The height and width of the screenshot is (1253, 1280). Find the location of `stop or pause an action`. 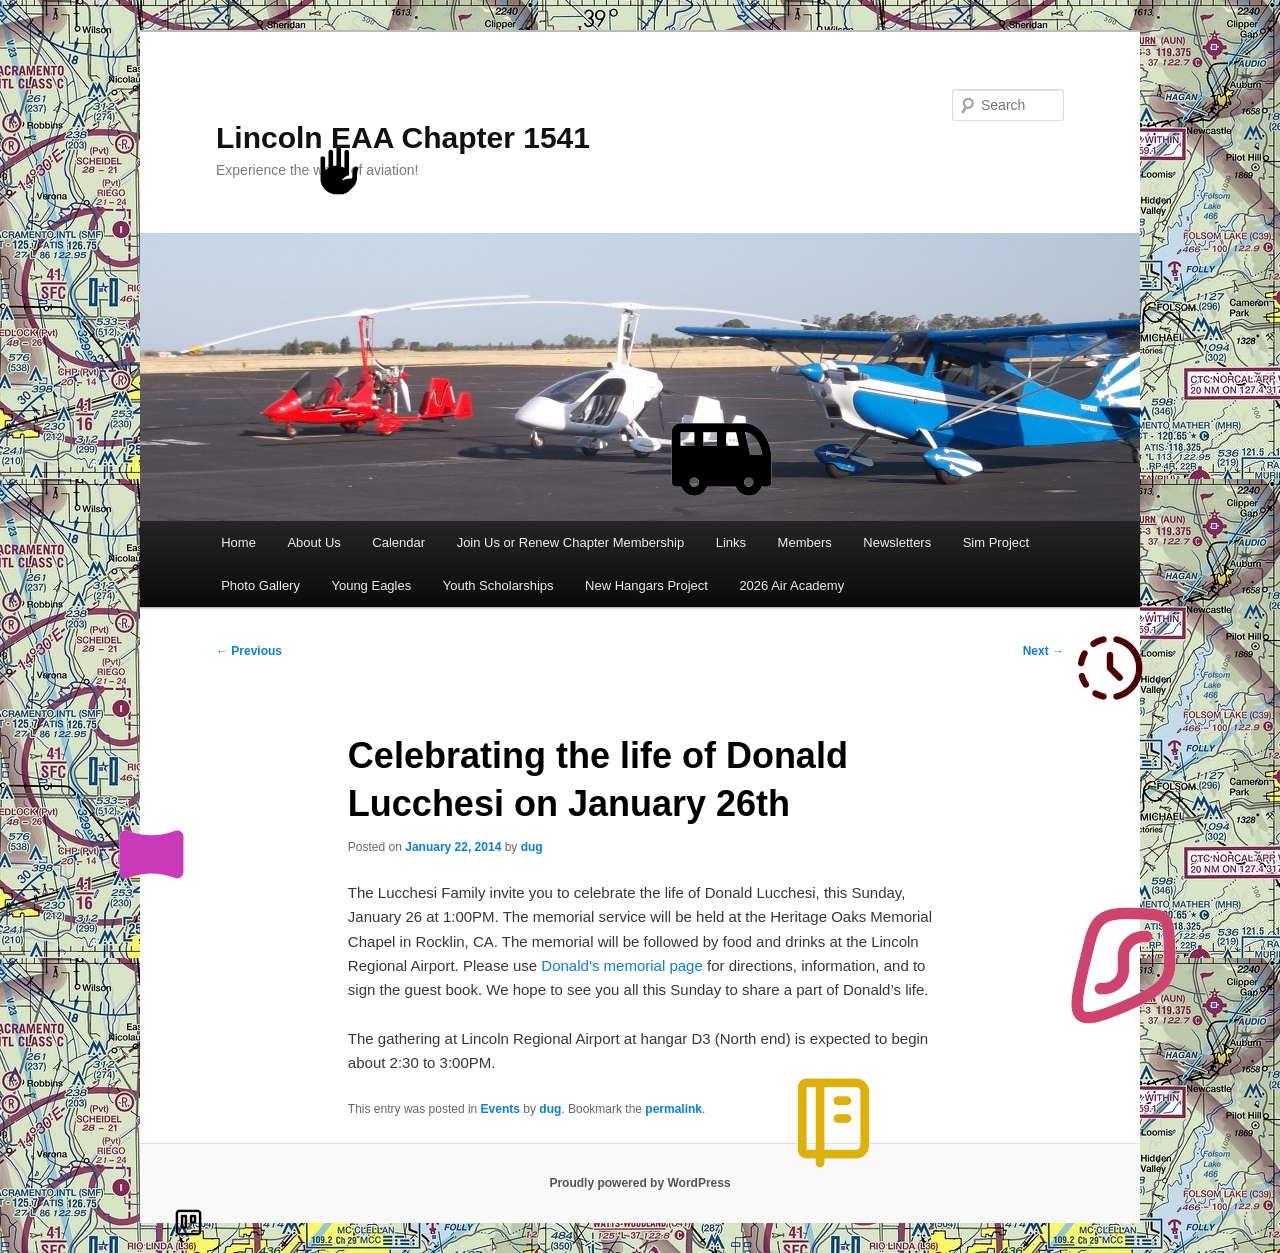

stop or pause an action is located at coordinates (339, 170).